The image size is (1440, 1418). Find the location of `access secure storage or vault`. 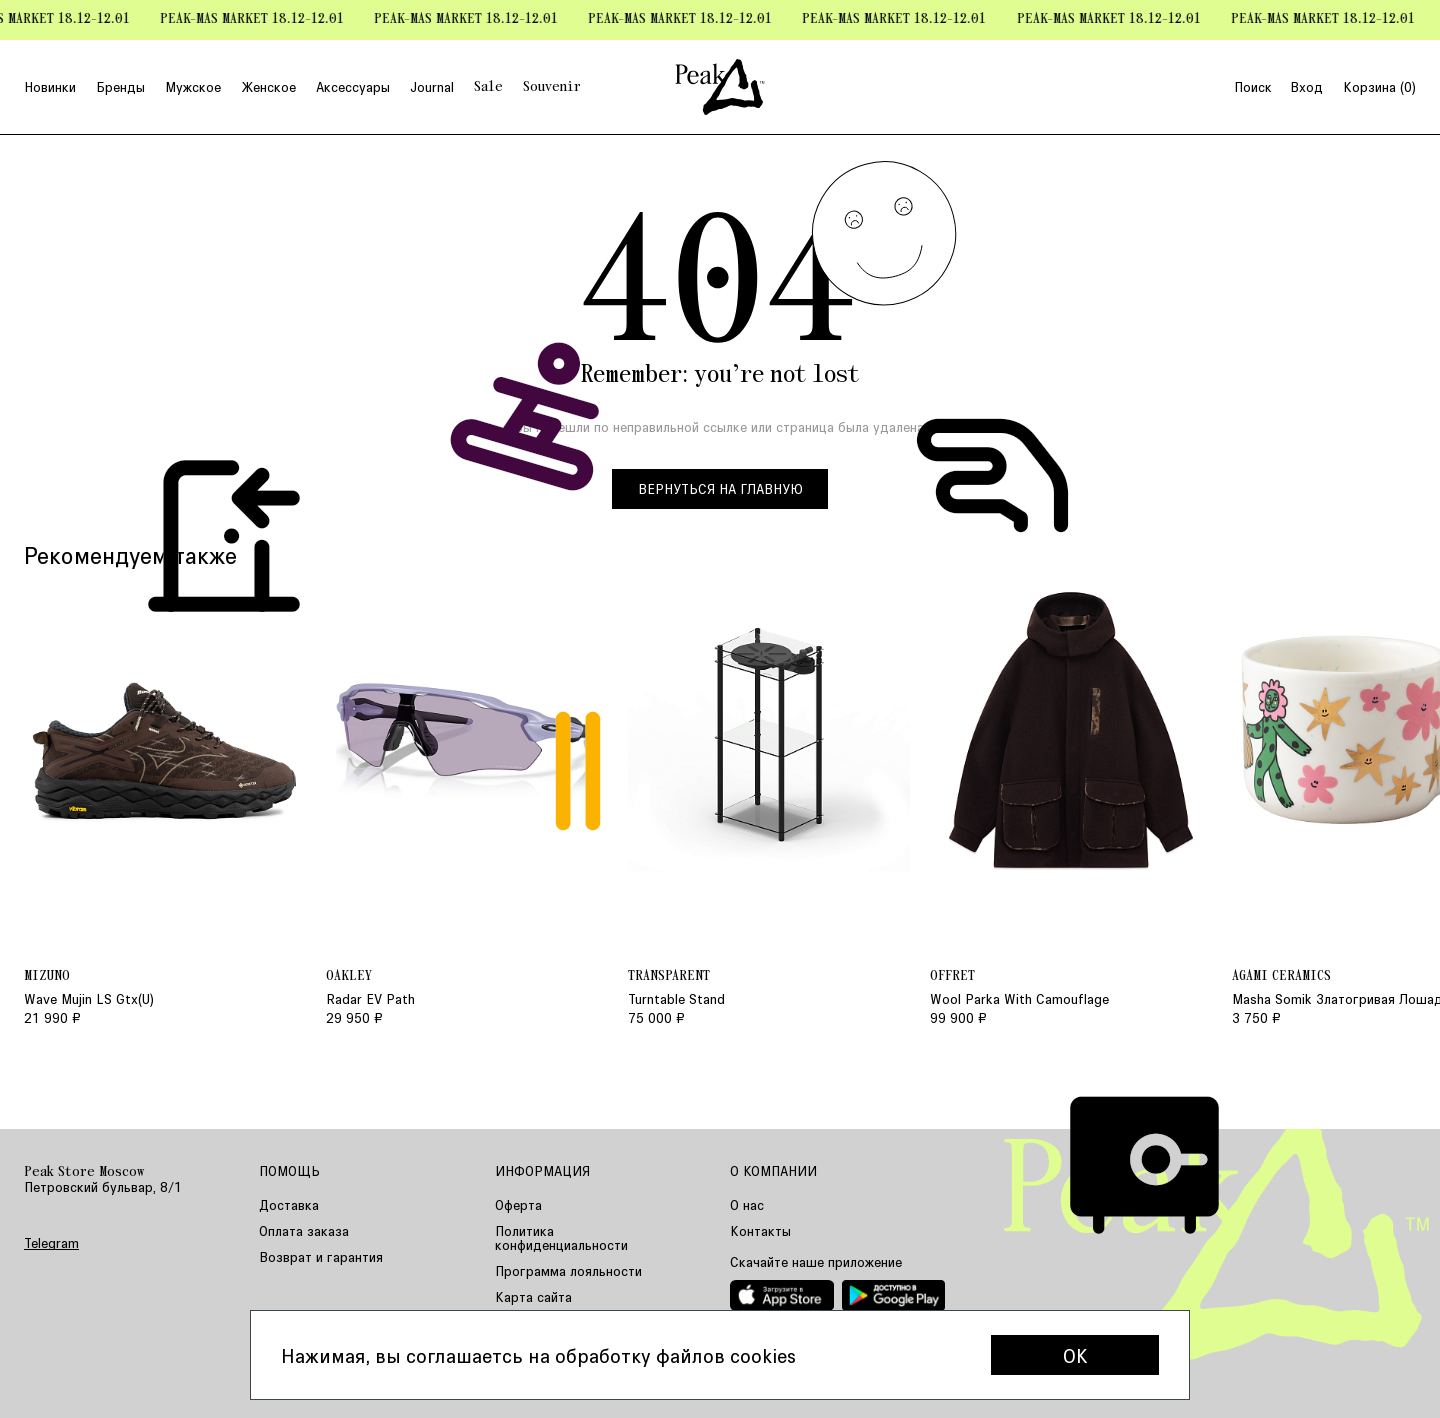

access secure storage or vault is located at coordinates (1144, 1159).